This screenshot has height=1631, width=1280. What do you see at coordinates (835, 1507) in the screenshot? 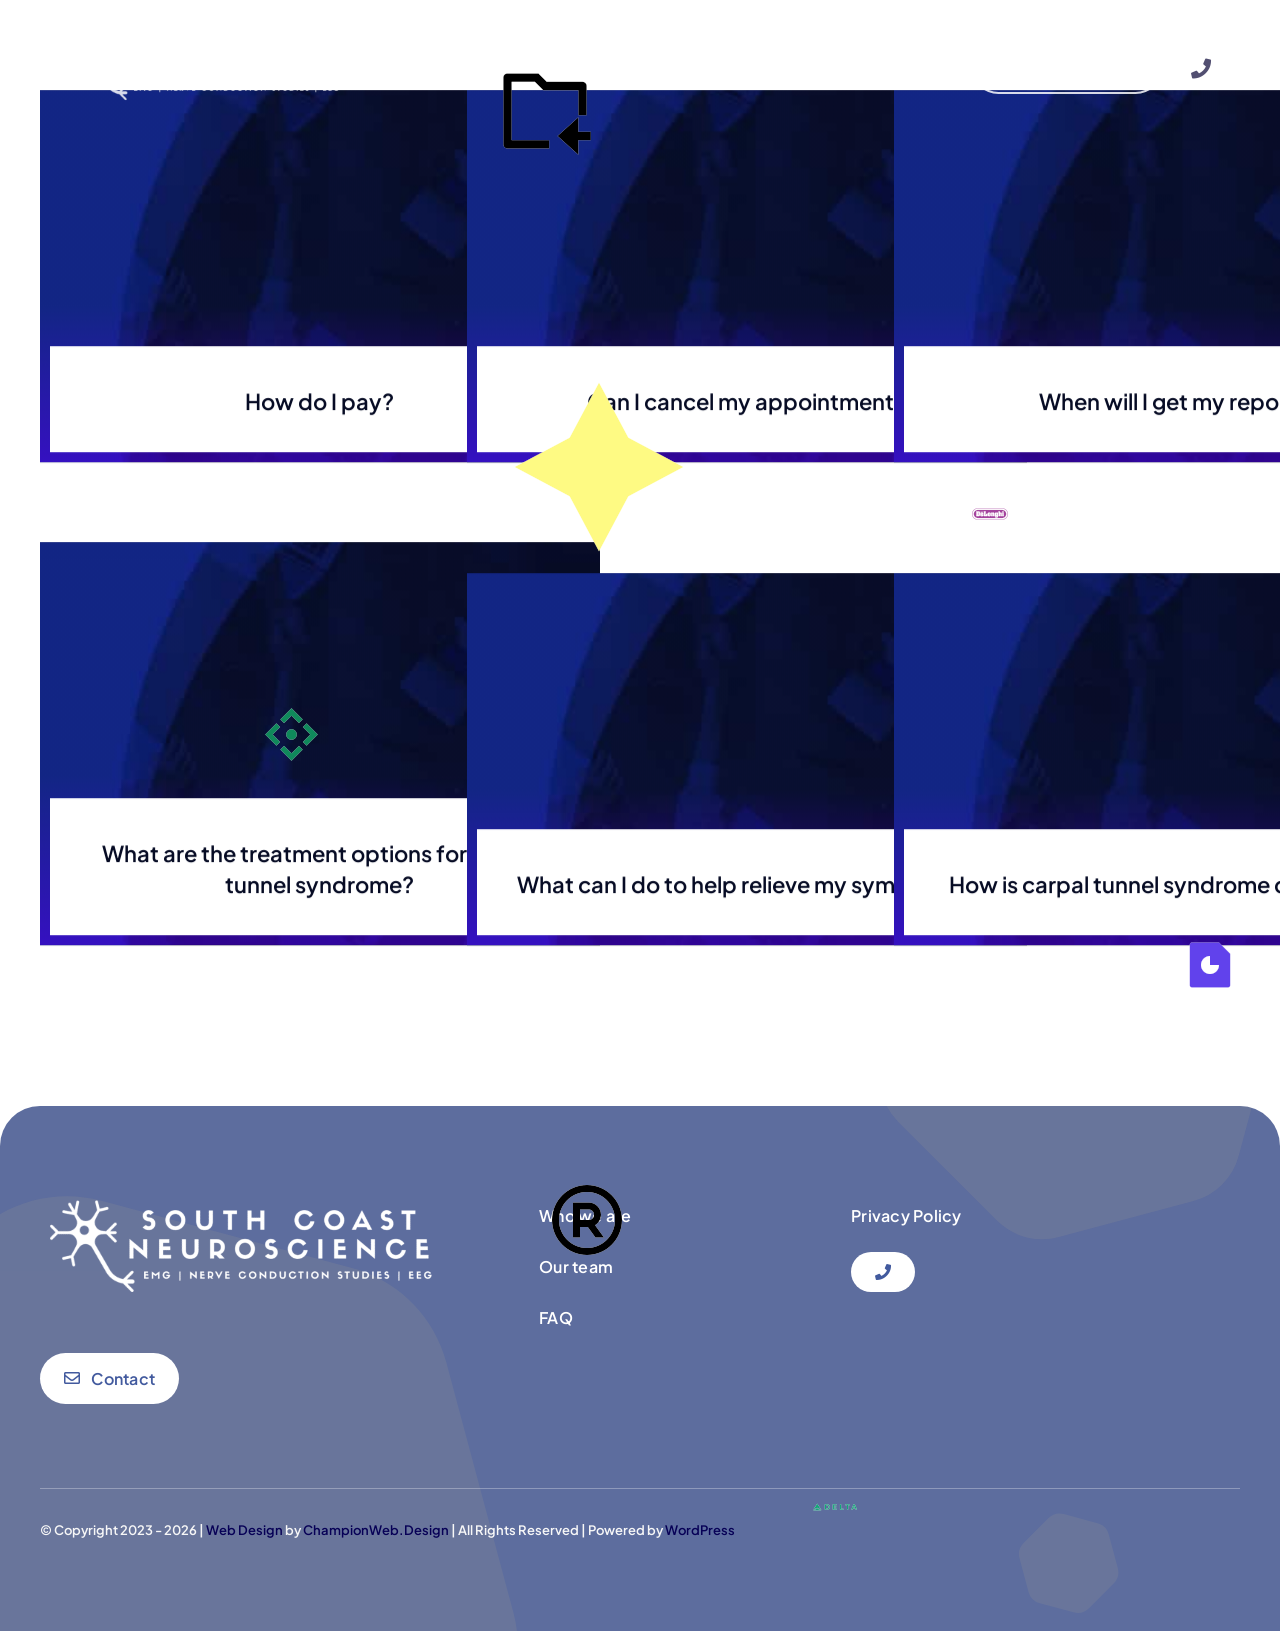
I see `open the Delta Air Lines app` at bounding box center [835, 1507].